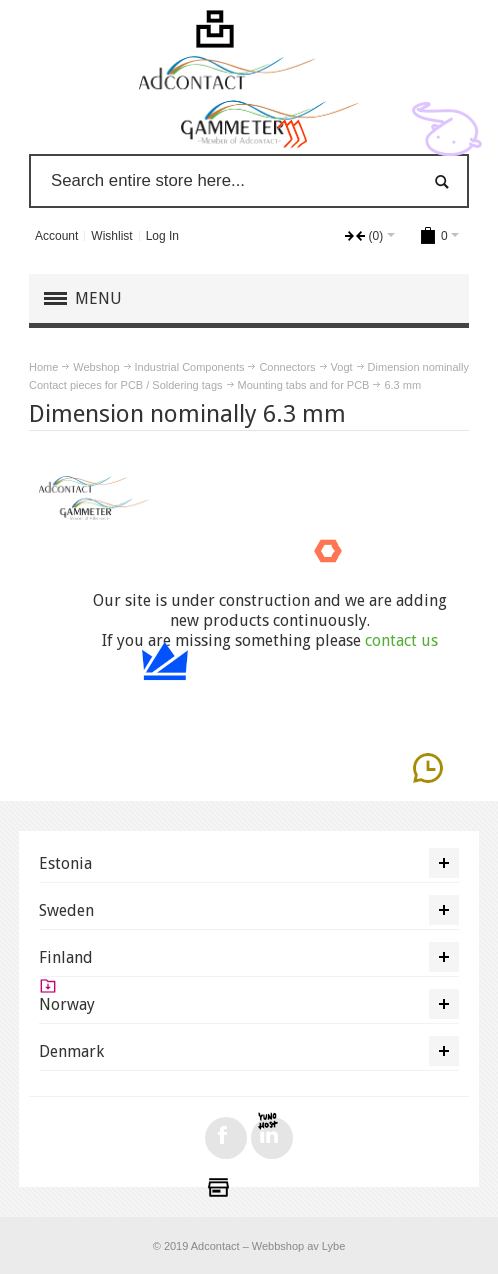 The width and height of the screenshot is (498, 1274). Describe the element at coordinates (428, 768) in the screenshot. I see `view chat history` at that location.